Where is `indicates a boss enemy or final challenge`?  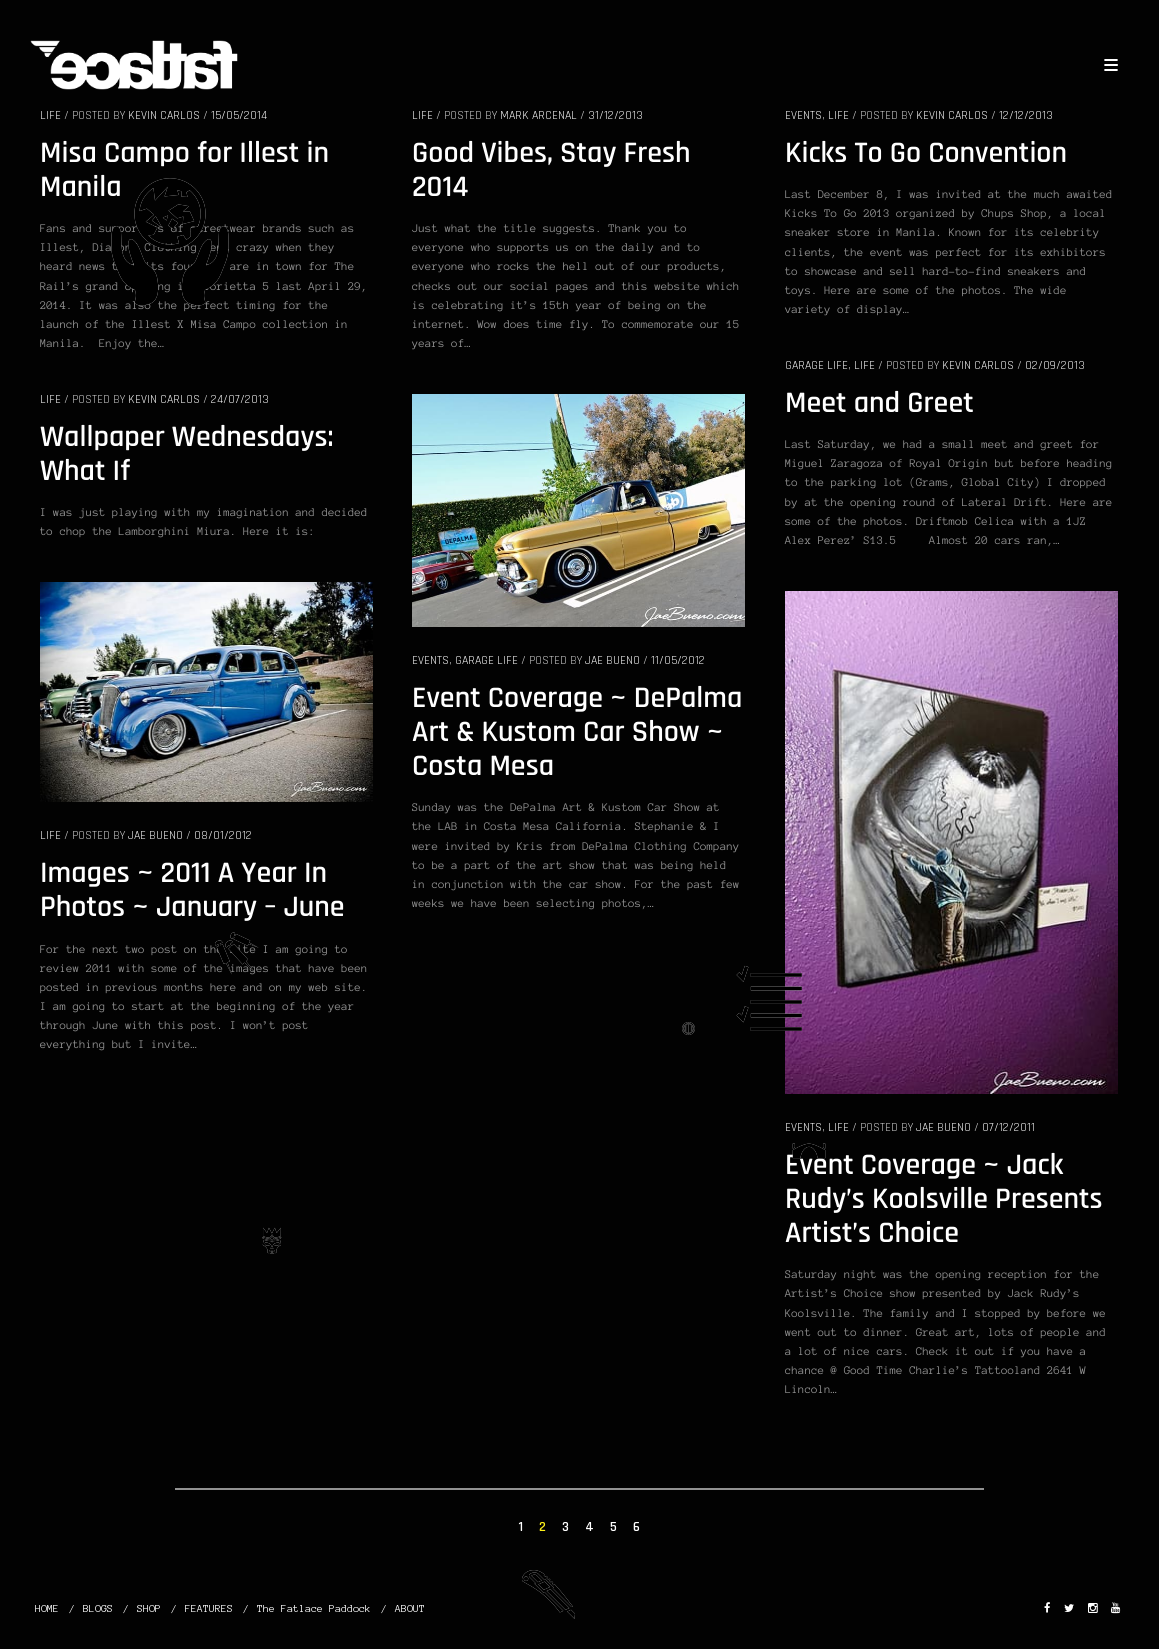
indicates a boss enemy or final challenge is located at coordinates (272, 1241).